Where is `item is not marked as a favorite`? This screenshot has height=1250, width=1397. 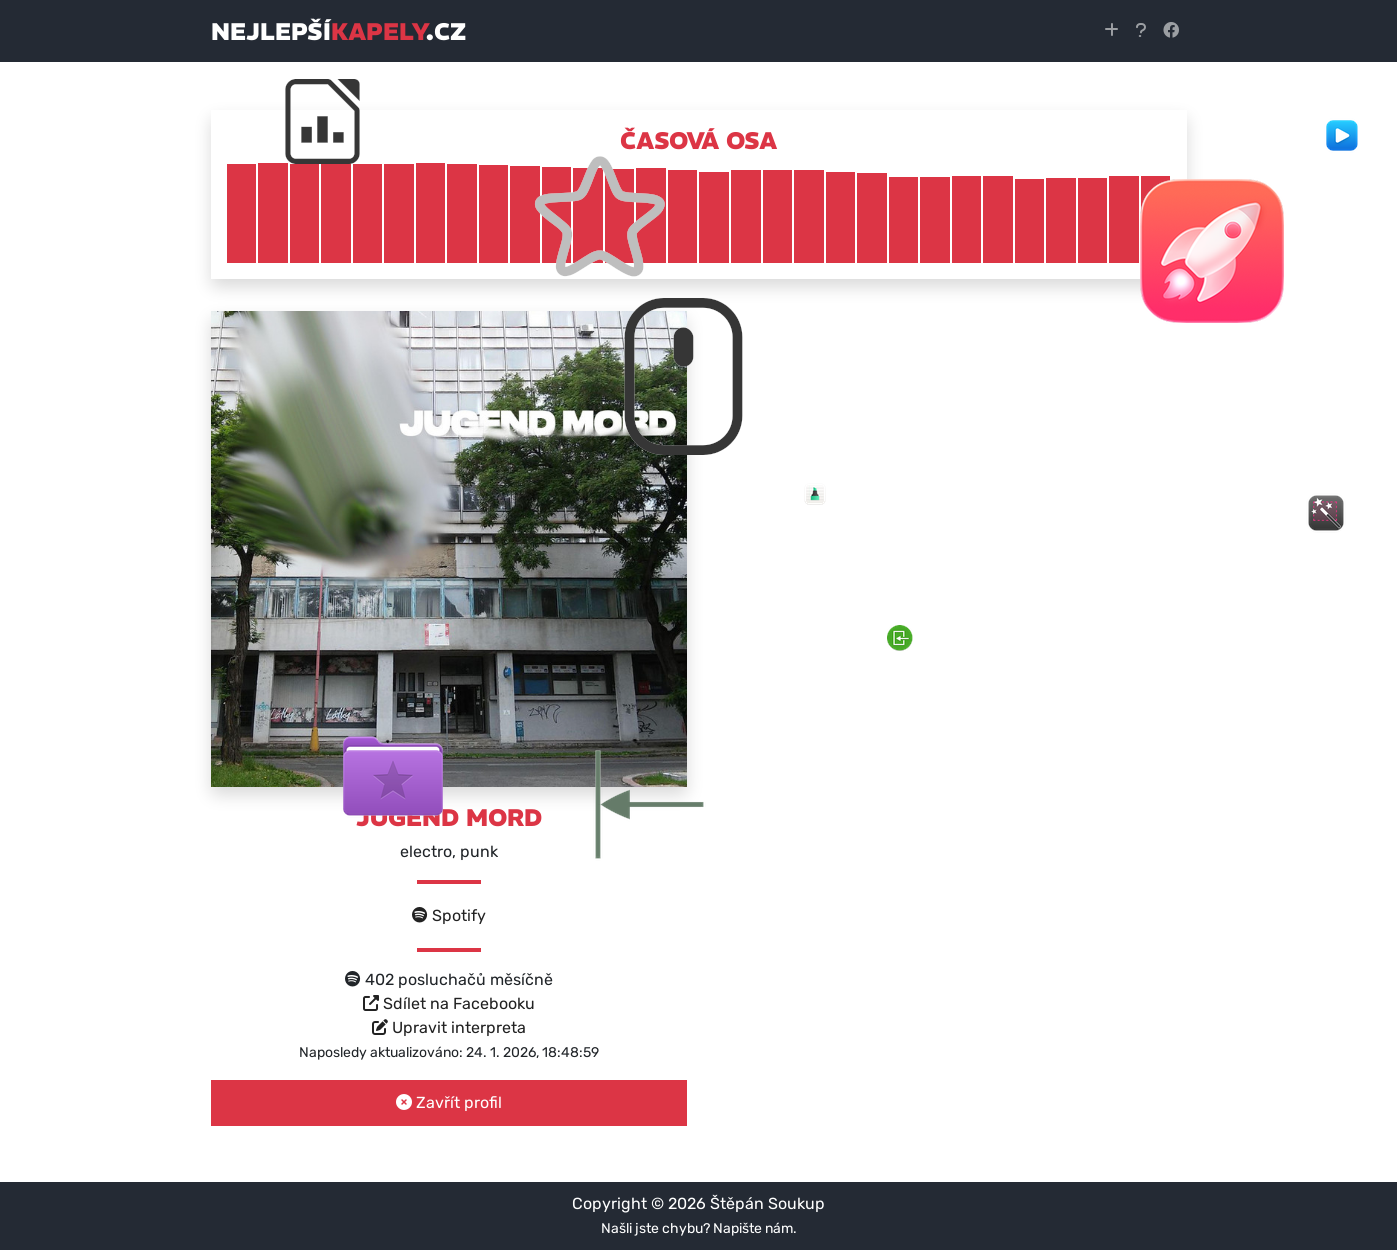
item is not marked as a favorite is located at coordinates (600, 221).